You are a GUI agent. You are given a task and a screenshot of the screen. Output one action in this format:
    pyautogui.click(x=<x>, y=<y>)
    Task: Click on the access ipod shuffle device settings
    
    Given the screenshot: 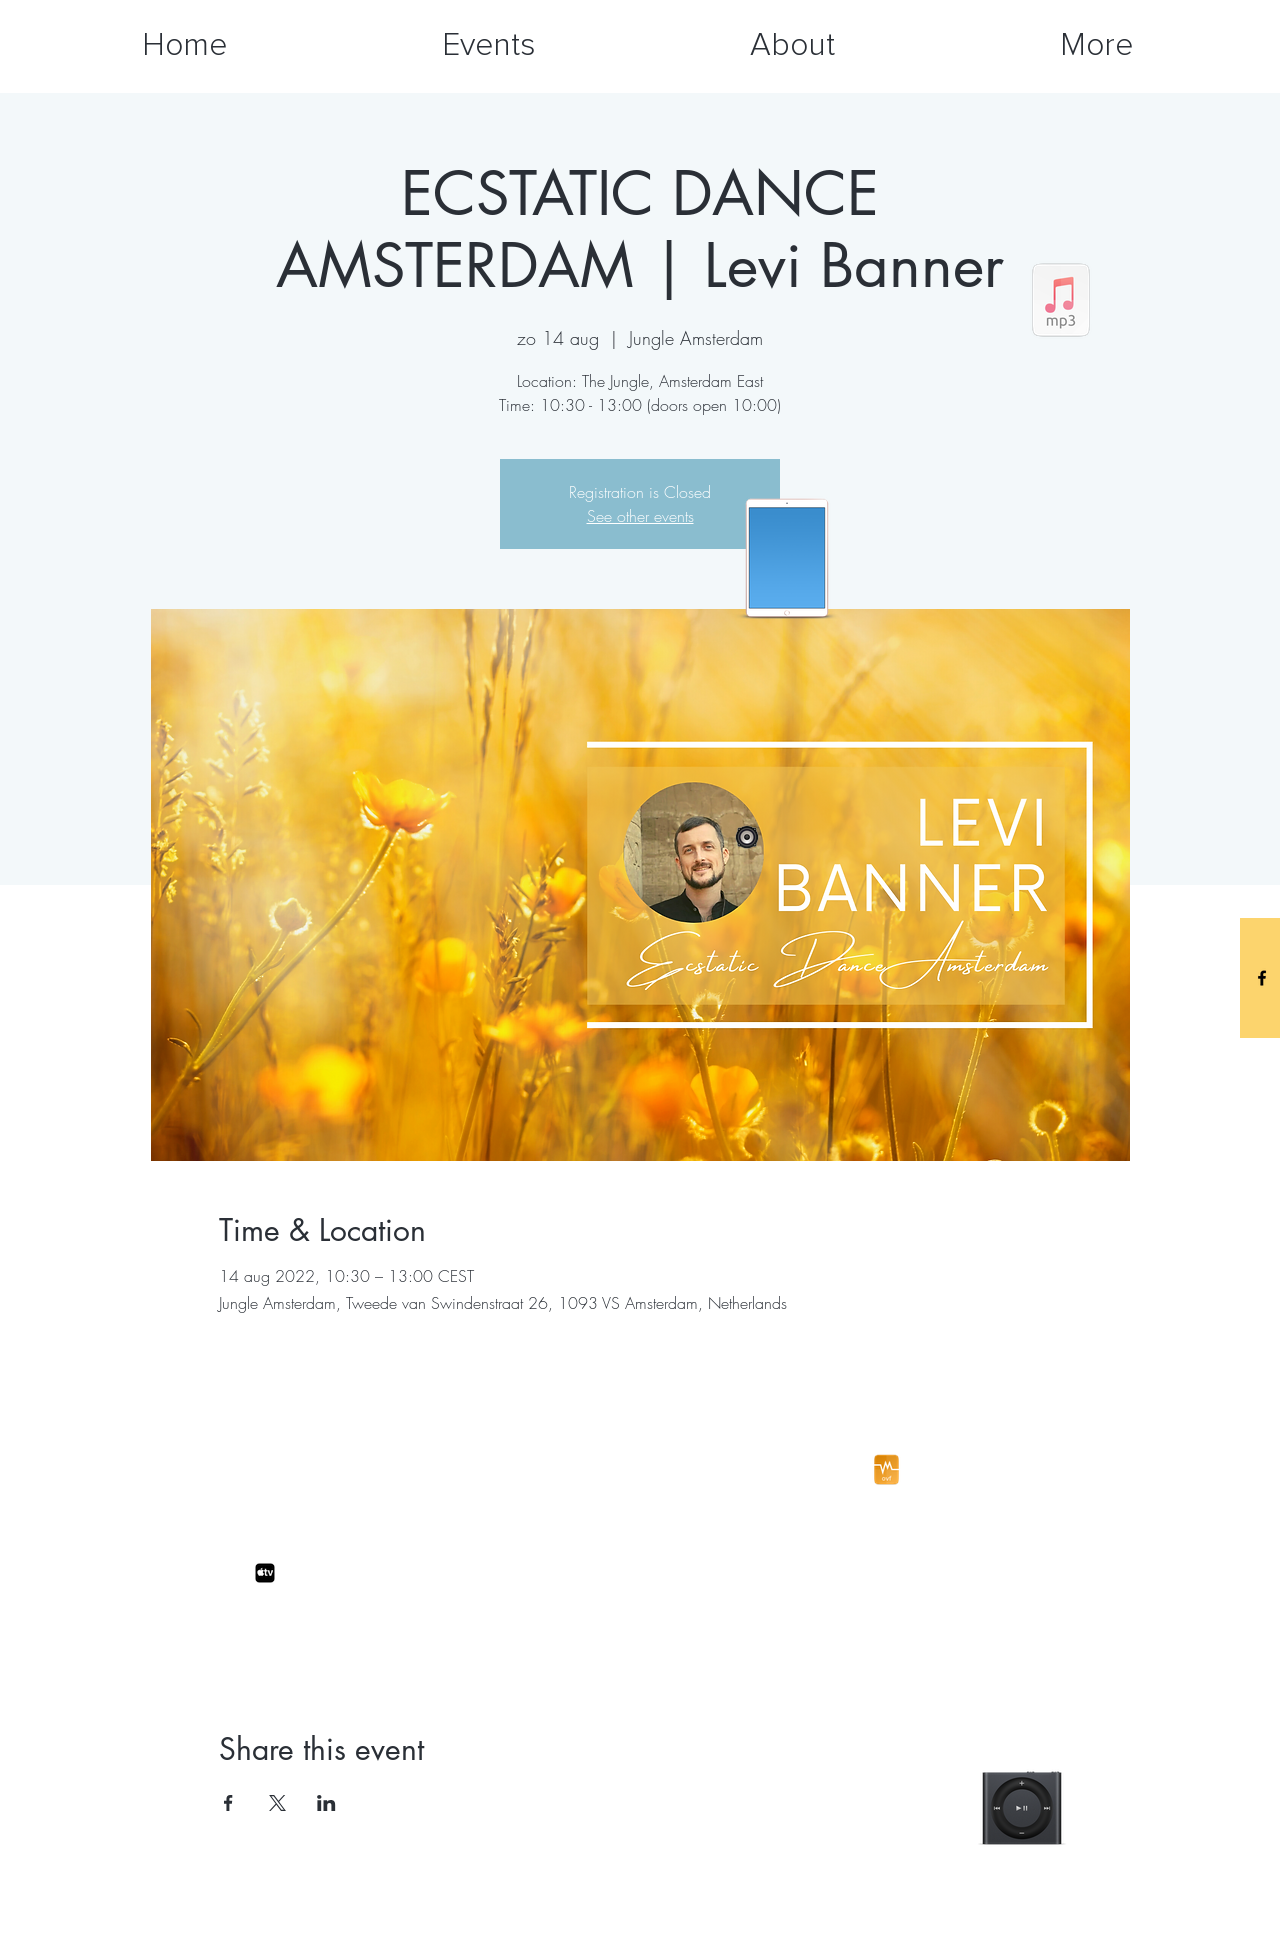 What is the action you would take?
    pyautogui.click(x=1022, y=1808)
    